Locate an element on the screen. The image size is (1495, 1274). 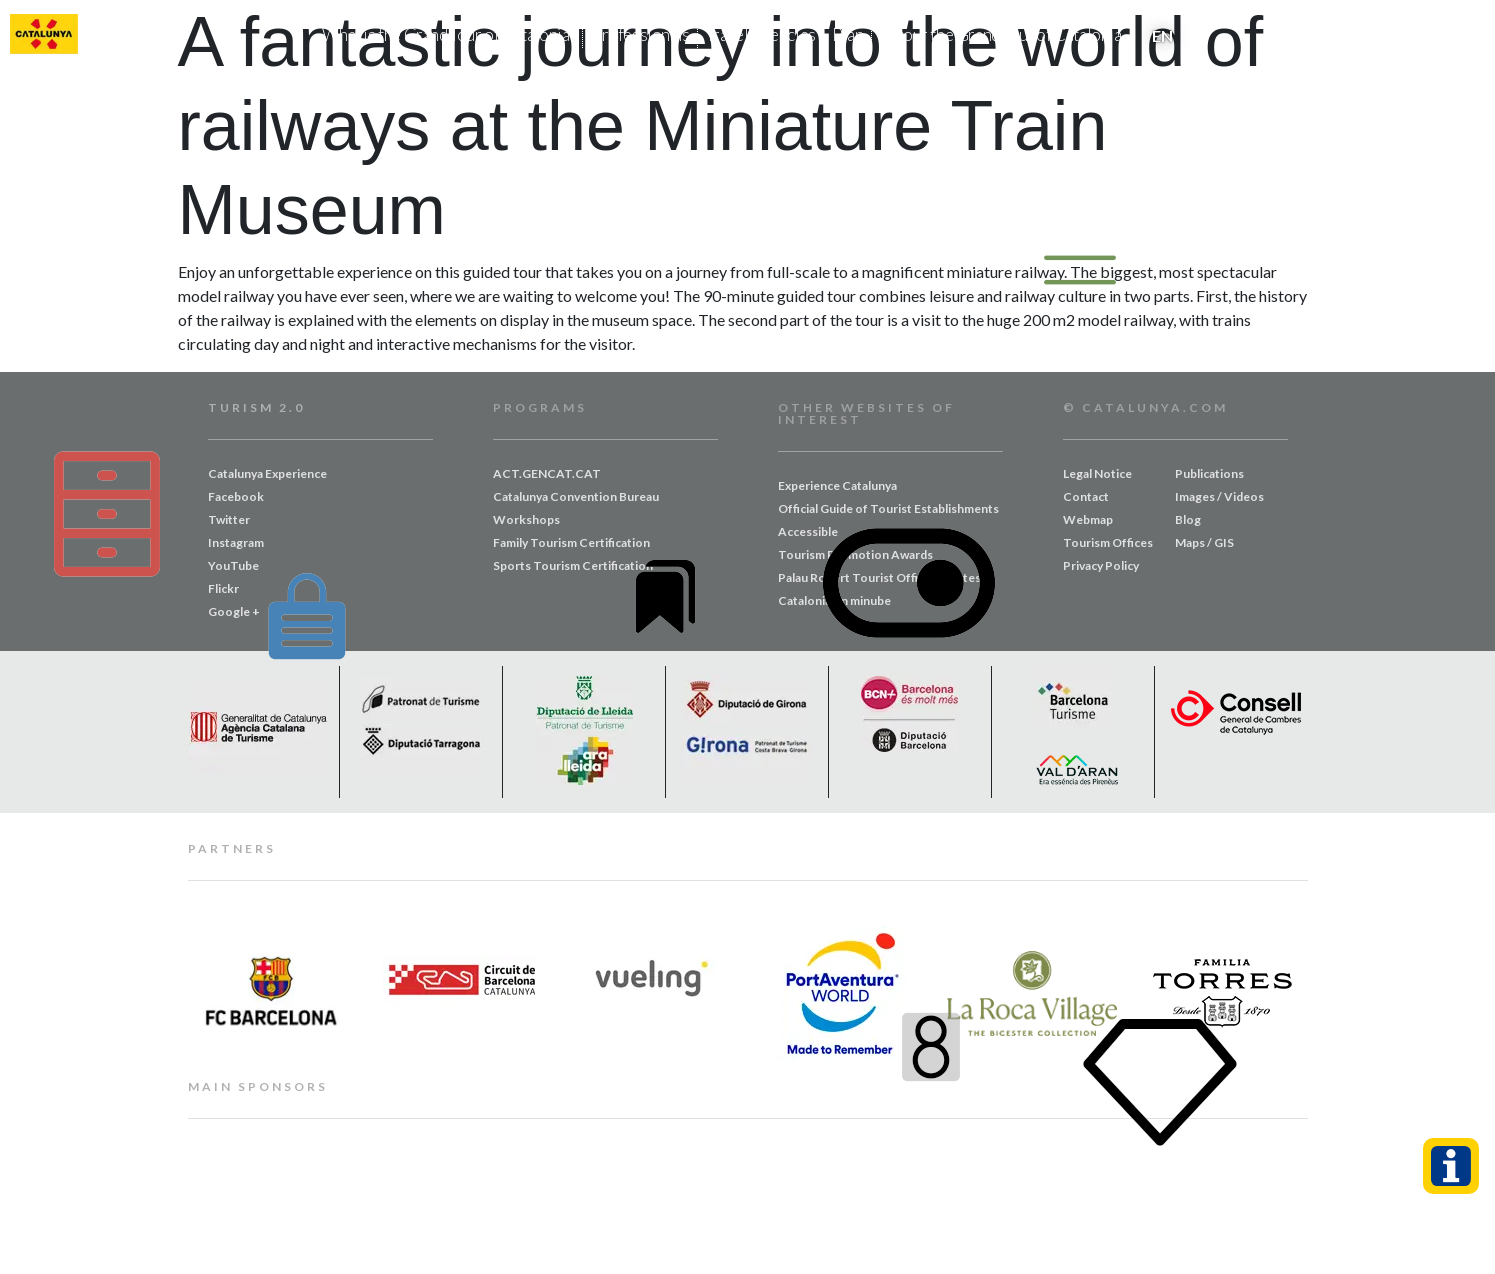
secure or locked content is located at coordinates (307, 621).